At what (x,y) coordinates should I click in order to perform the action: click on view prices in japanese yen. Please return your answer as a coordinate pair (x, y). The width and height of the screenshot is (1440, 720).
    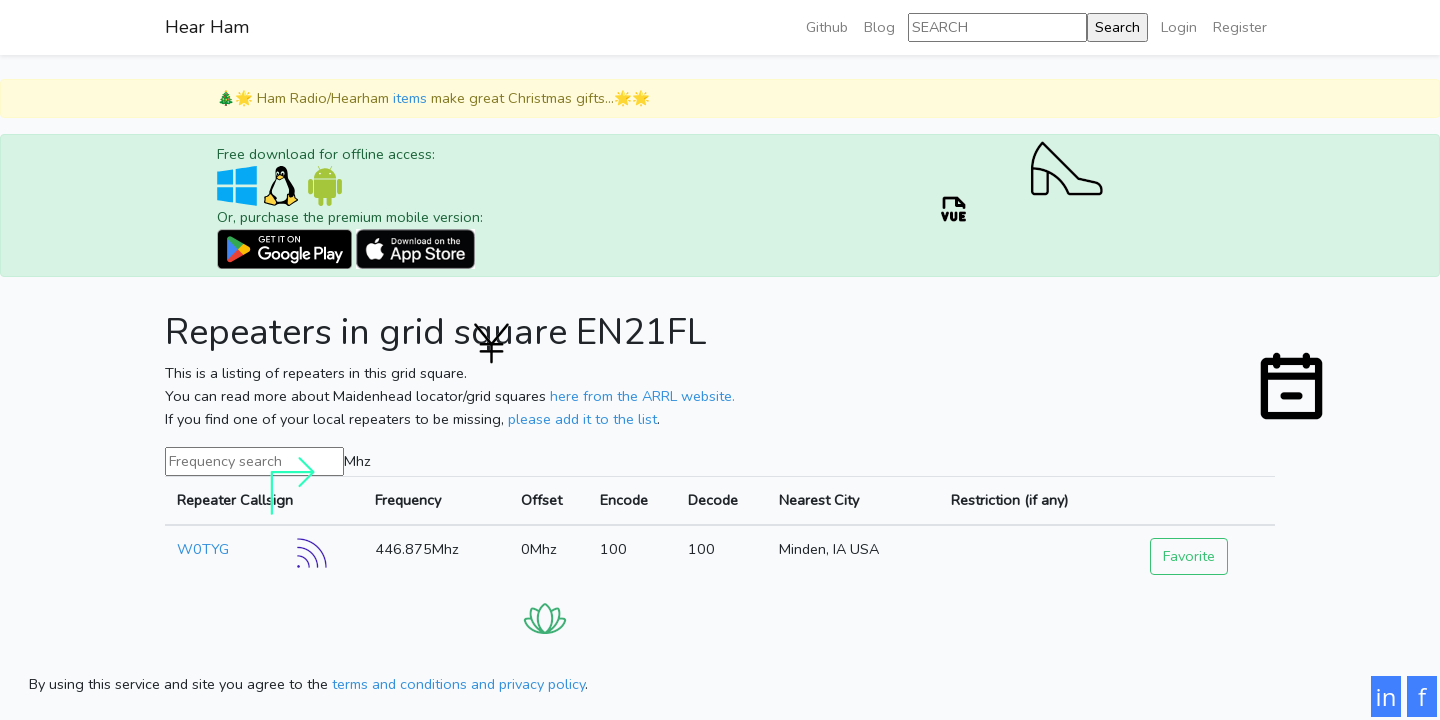
    Looking at the image, I should click on (491, 342).